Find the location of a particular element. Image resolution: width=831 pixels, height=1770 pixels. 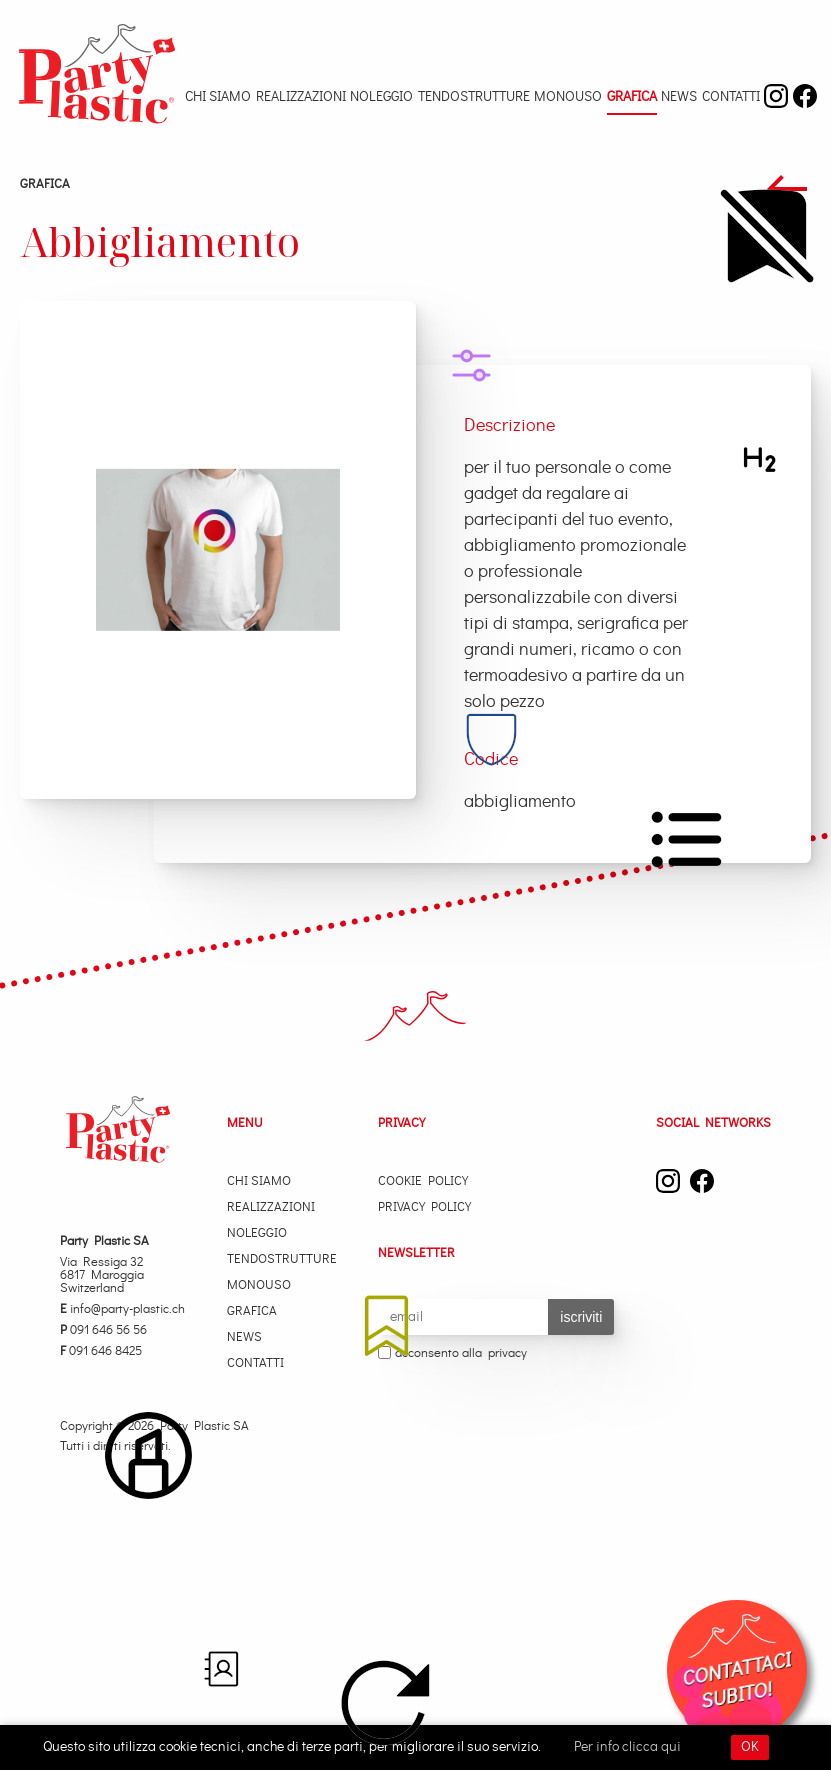

reload or refresh the current page is located at coordinates (387, 1703).